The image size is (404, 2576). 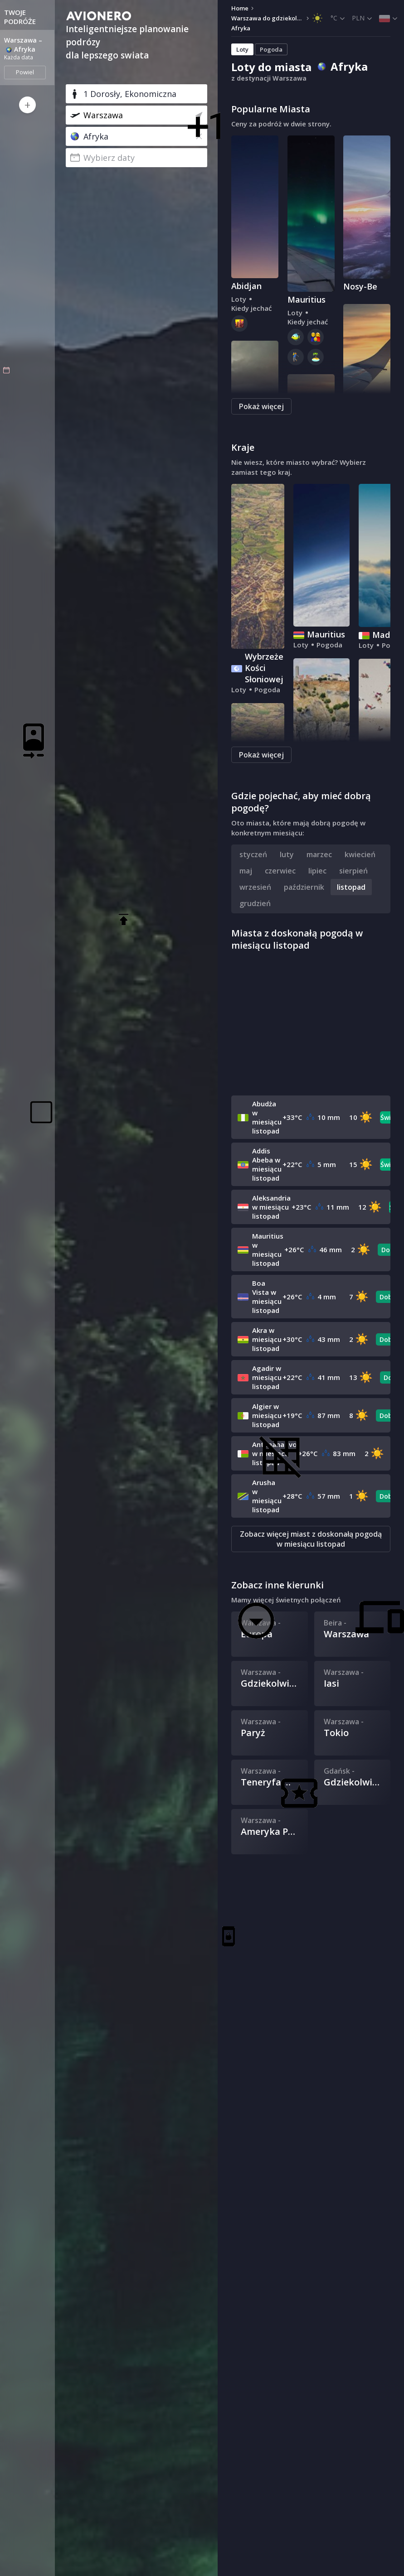 I want to click on view local events or entertainment, so click(x=299, y=1793).